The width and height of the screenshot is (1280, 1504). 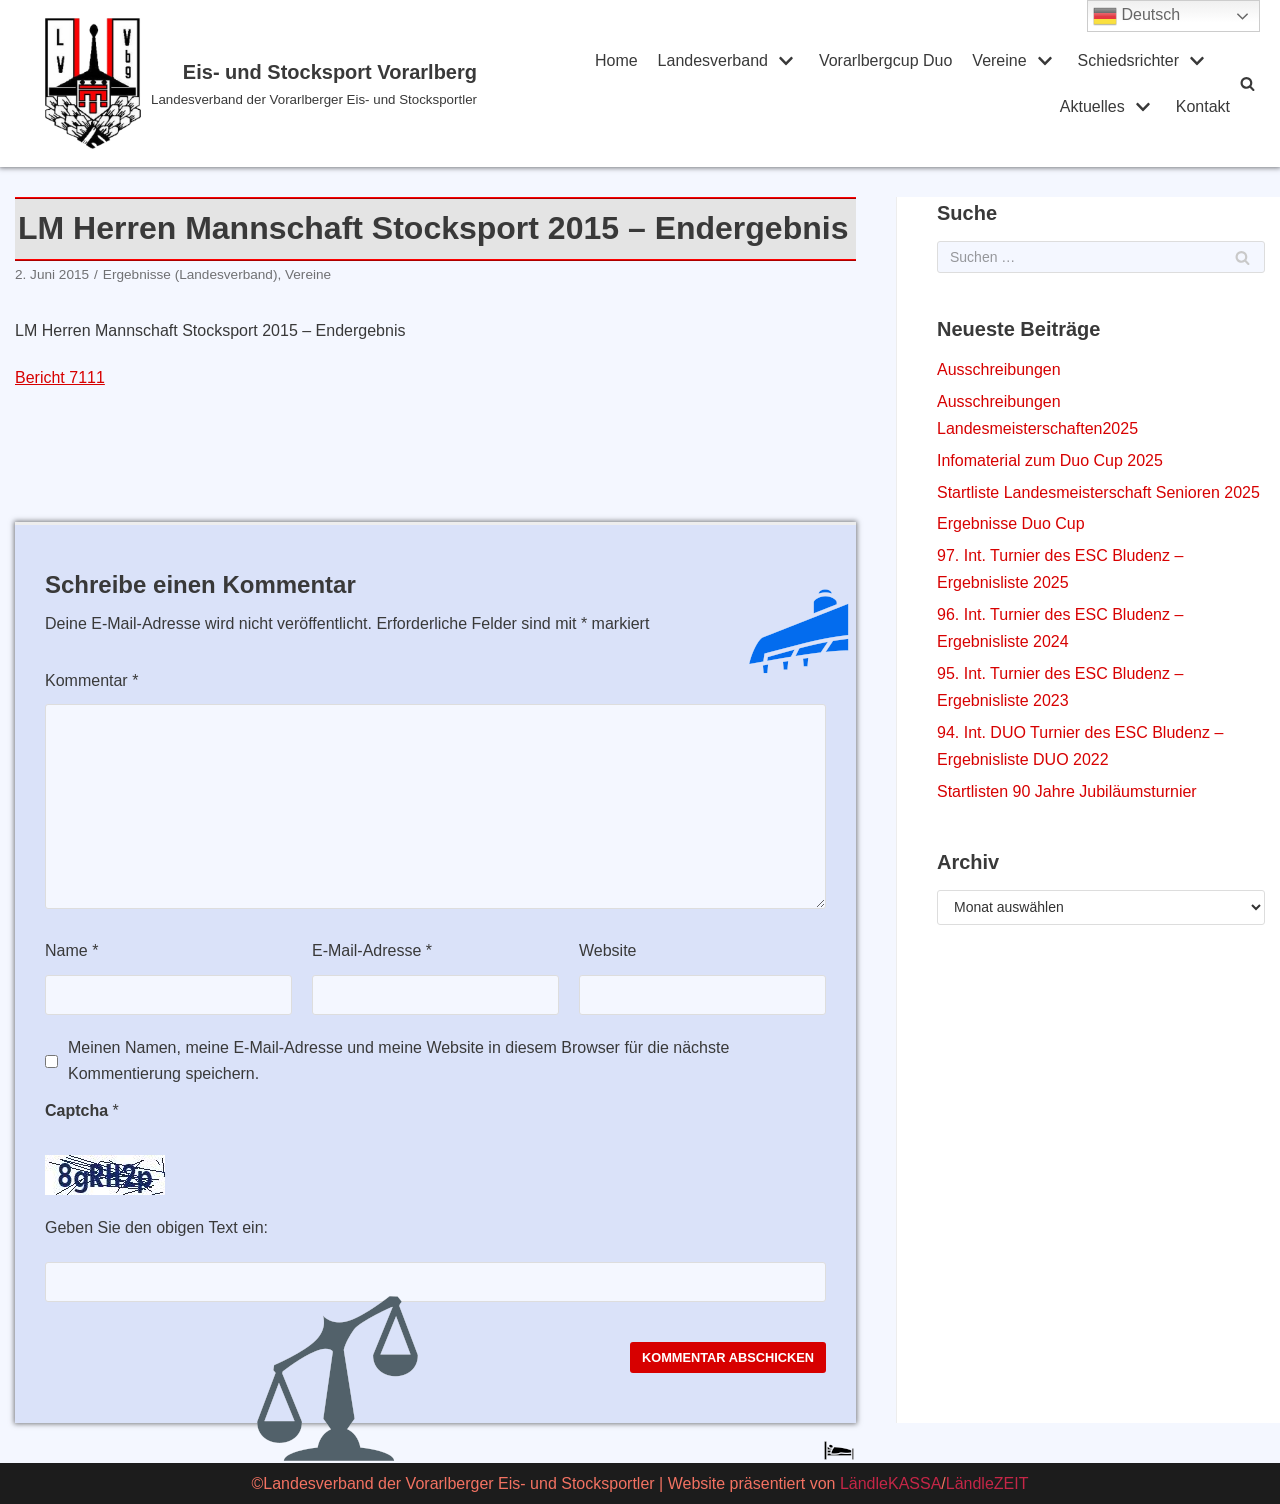 What do you see at coordinates (839, 1447) in the screenshot?
I see `indicates sleep mode or rest status` at bounding box center [839, 1447].